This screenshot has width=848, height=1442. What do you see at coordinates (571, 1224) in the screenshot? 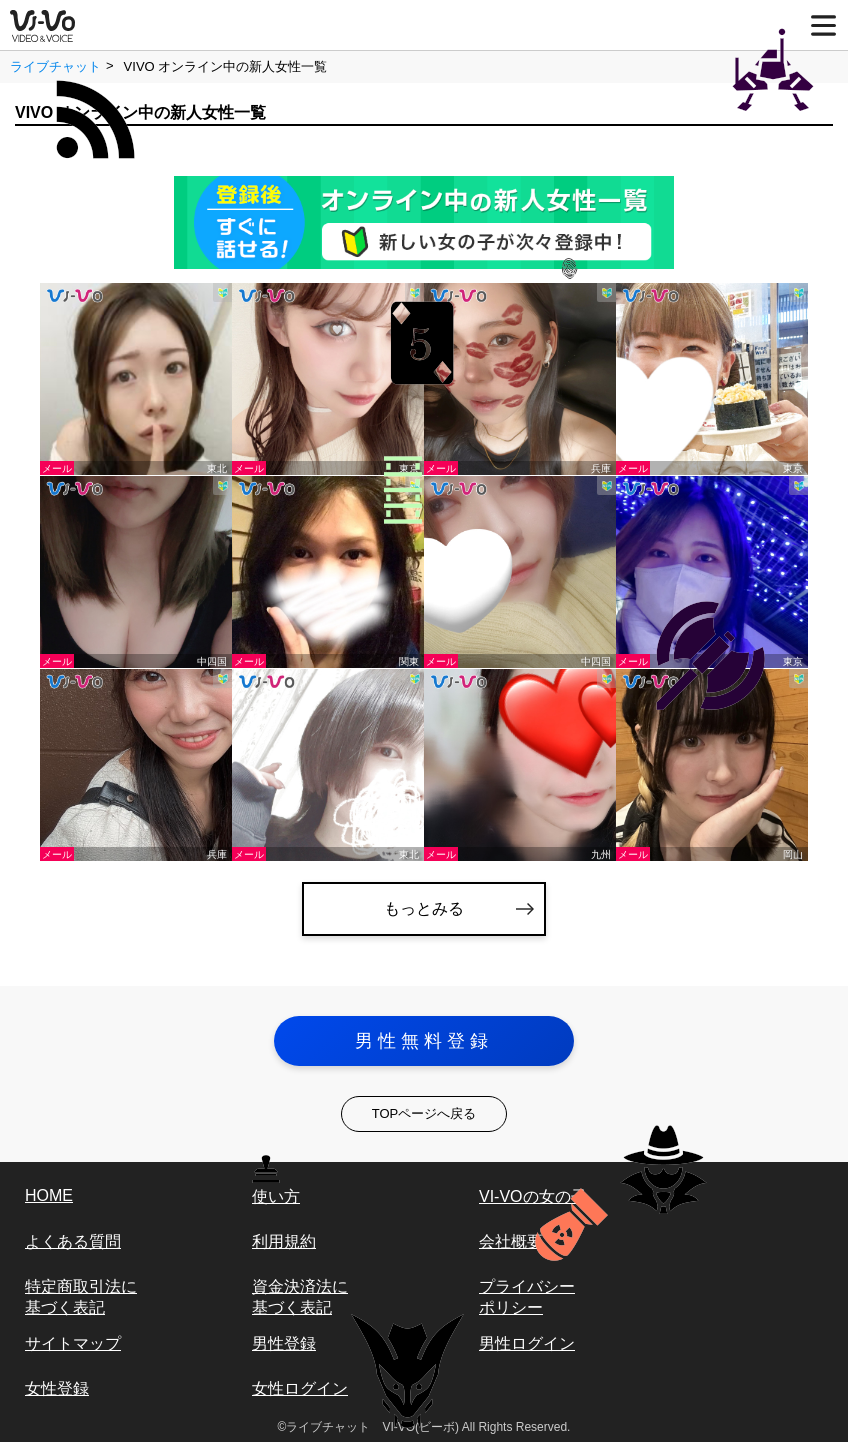
I see `nuclear bomb or atomic weapon icon` at bounding box center [571, 1224].